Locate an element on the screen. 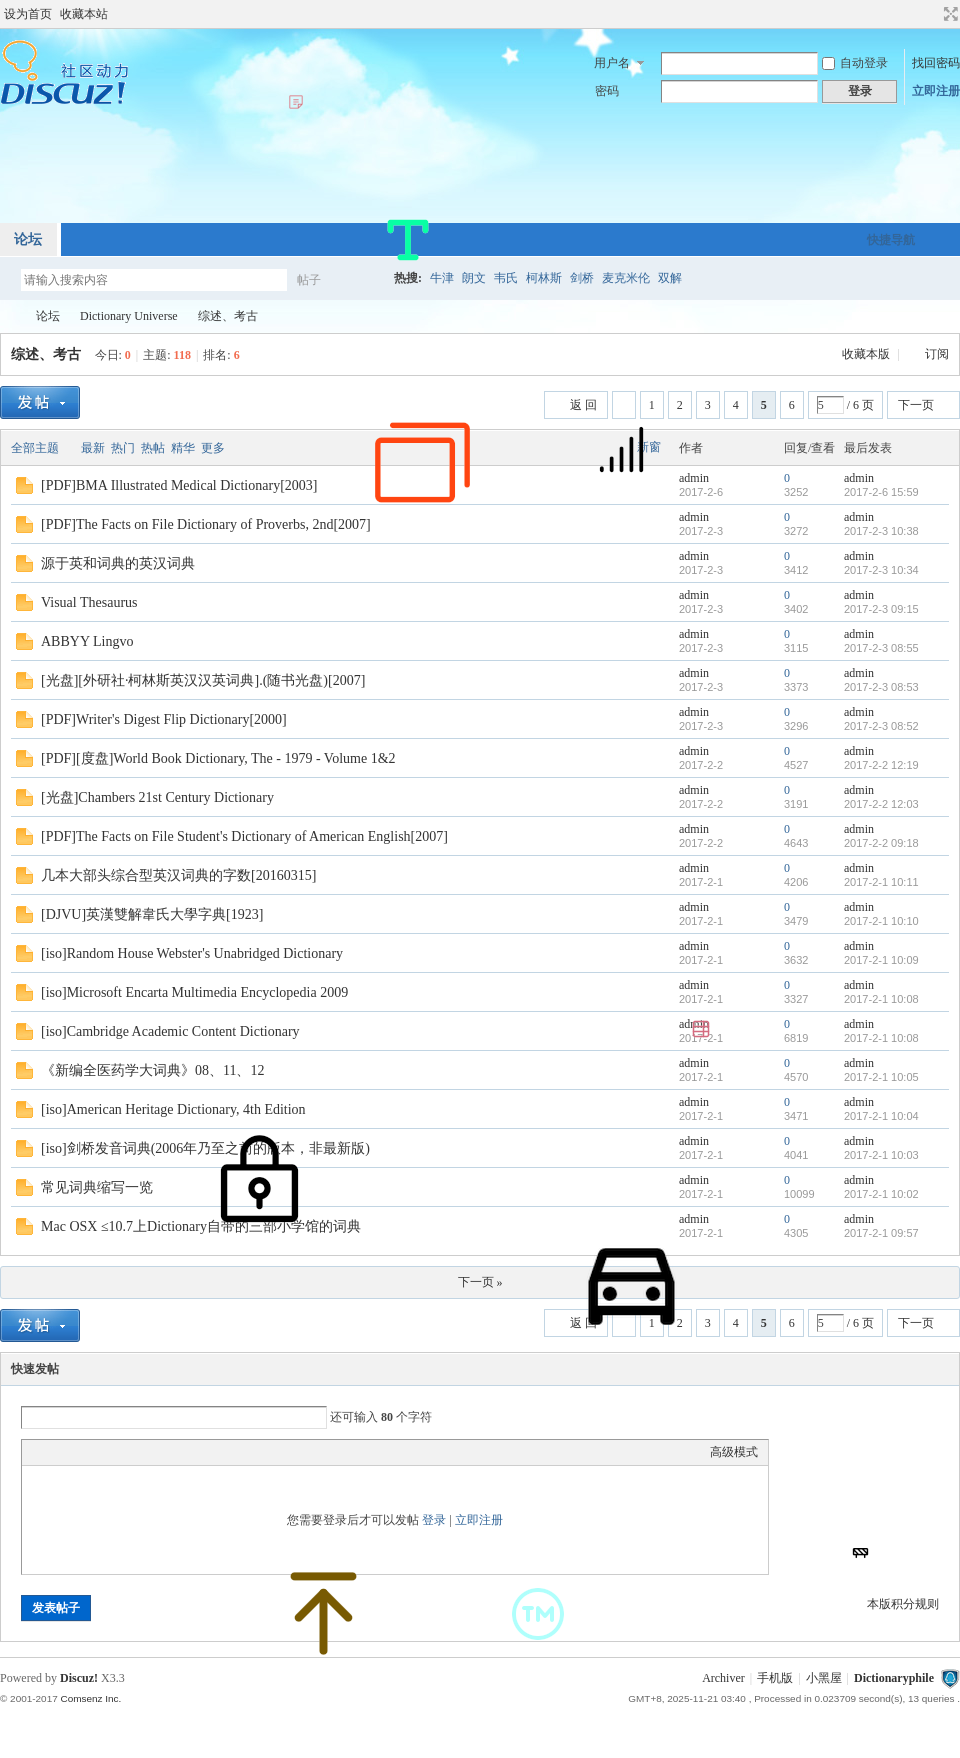 The width and height of the screenshot is (960, 1758). view stacked cards or layers is located at coordinates (422, 462).